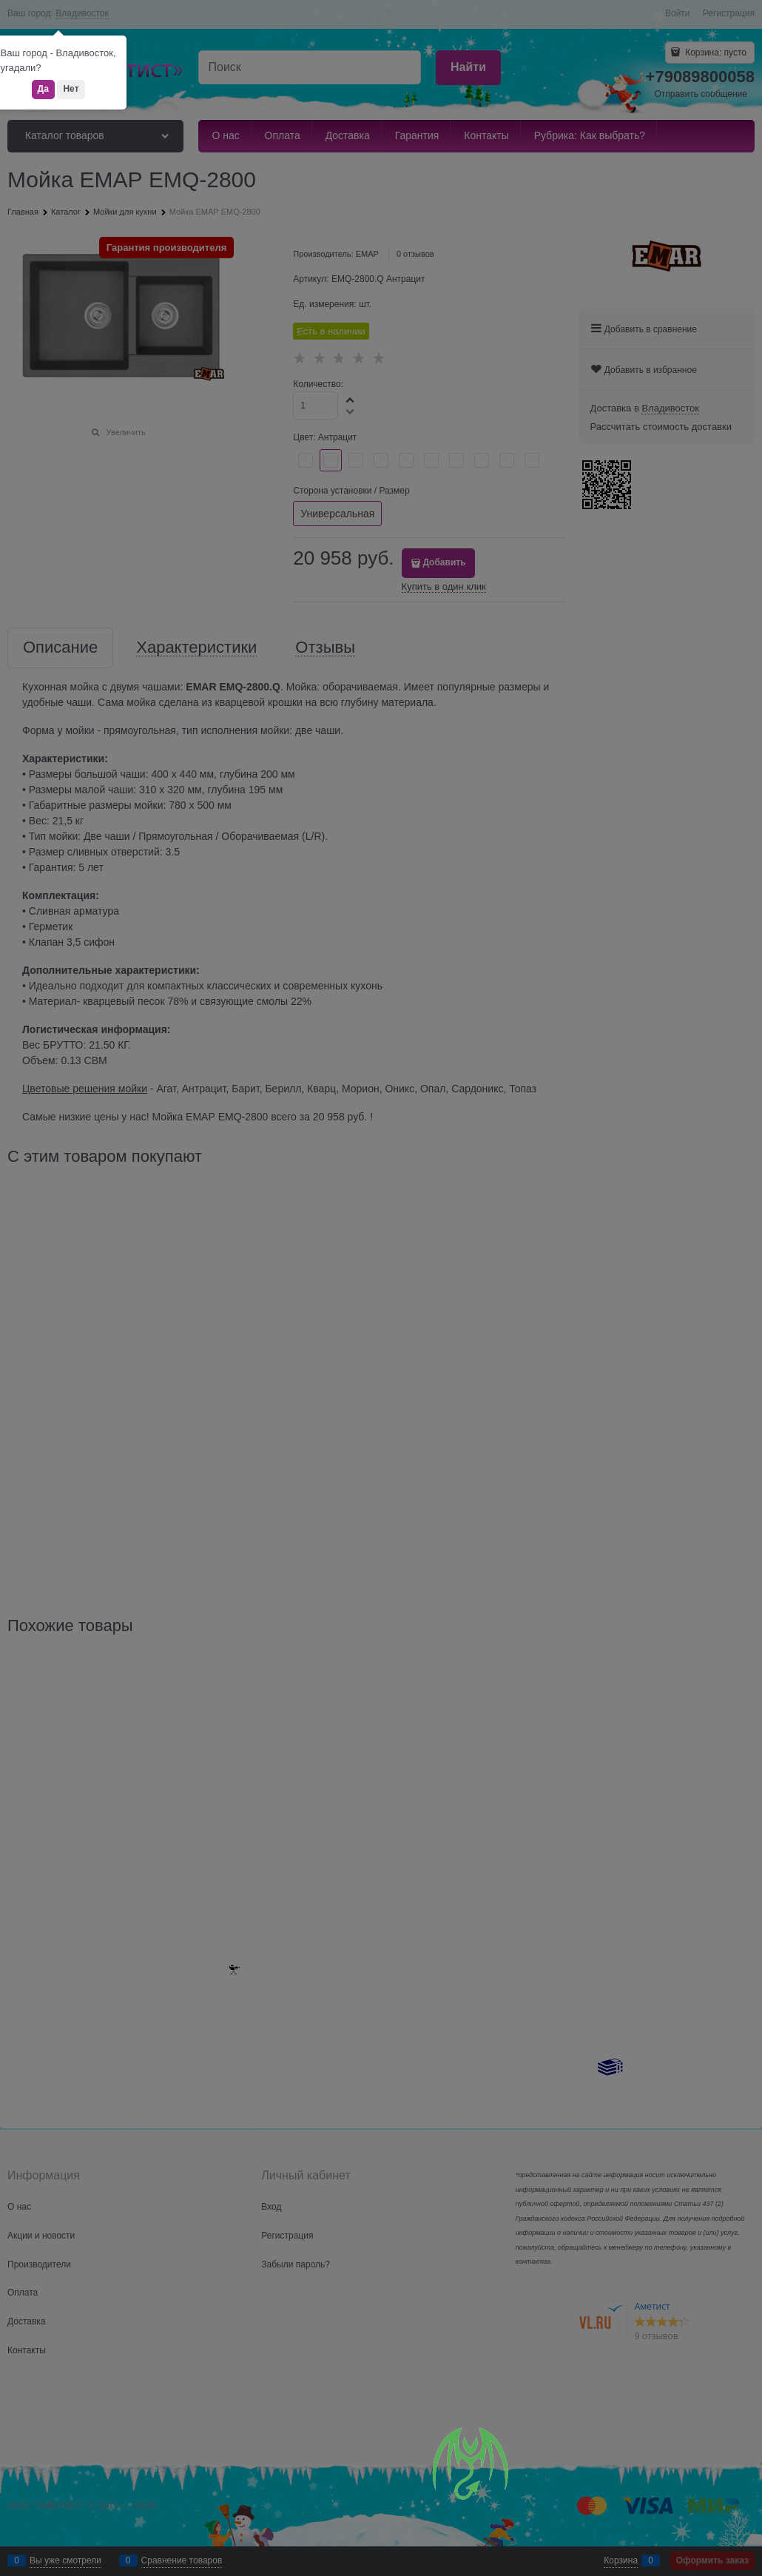 This screenshot has width=762, height=2576. Describe the element at coordinates (235, 1969) in the screenshot. I see `deploy automated defense turret` at that location.